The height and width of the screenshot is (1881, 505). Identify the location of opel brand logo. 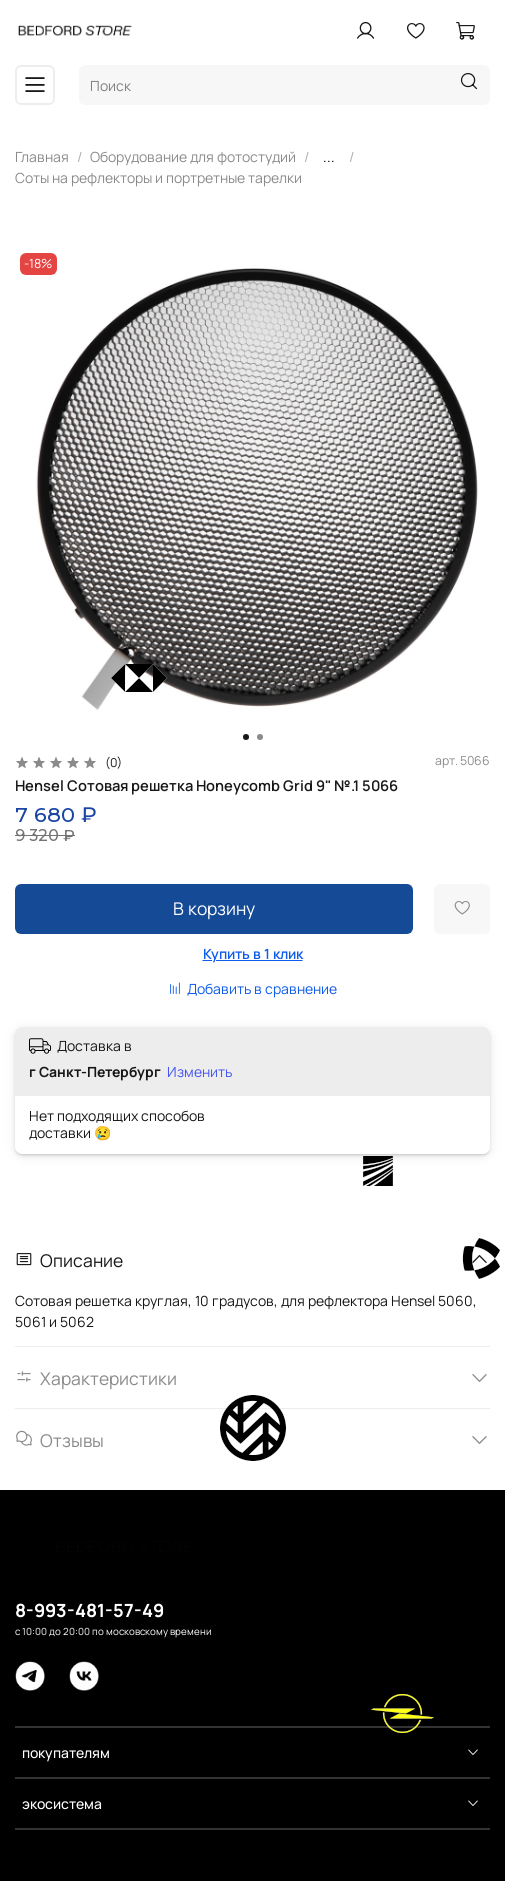
(402, 1713).